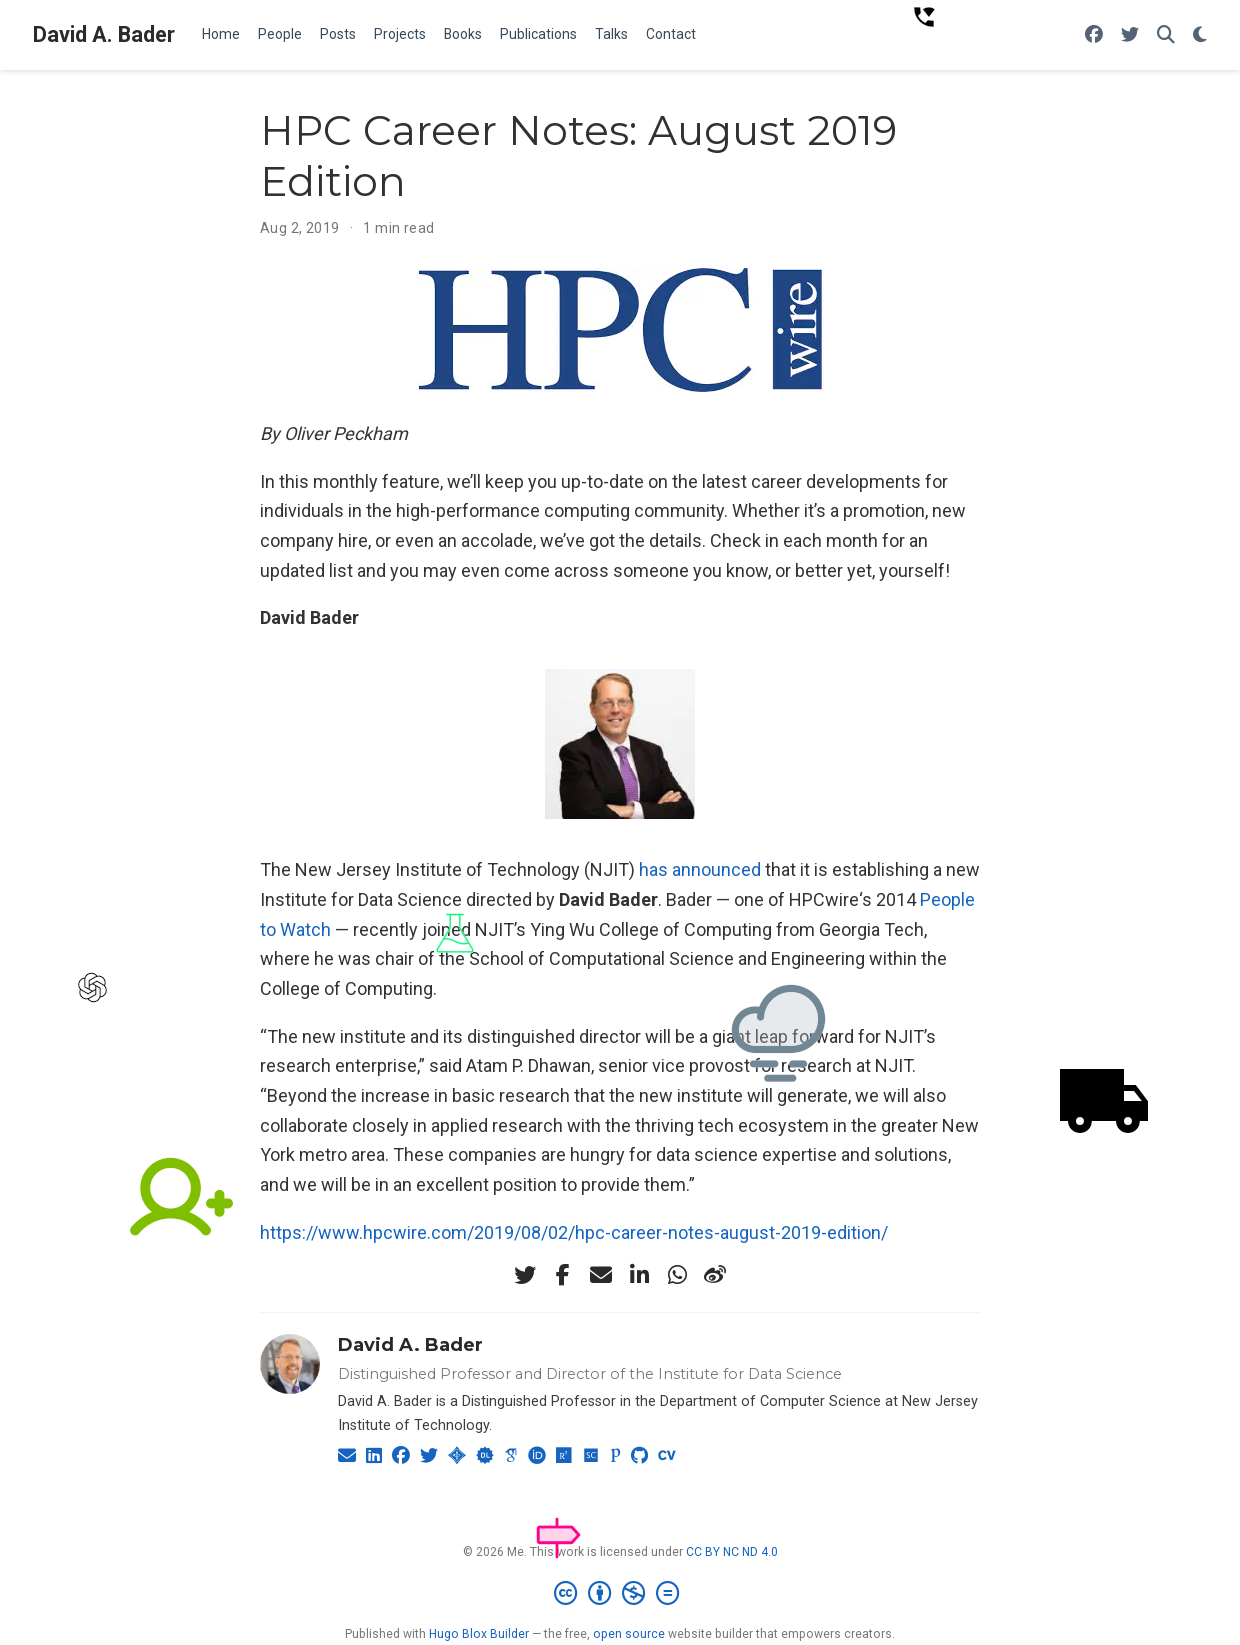 The width and height of the screenshot is (1240, 1645). Describe the element at coordinates (455, 934) in the screenshot. I see `access lab or experimental features` at that location.